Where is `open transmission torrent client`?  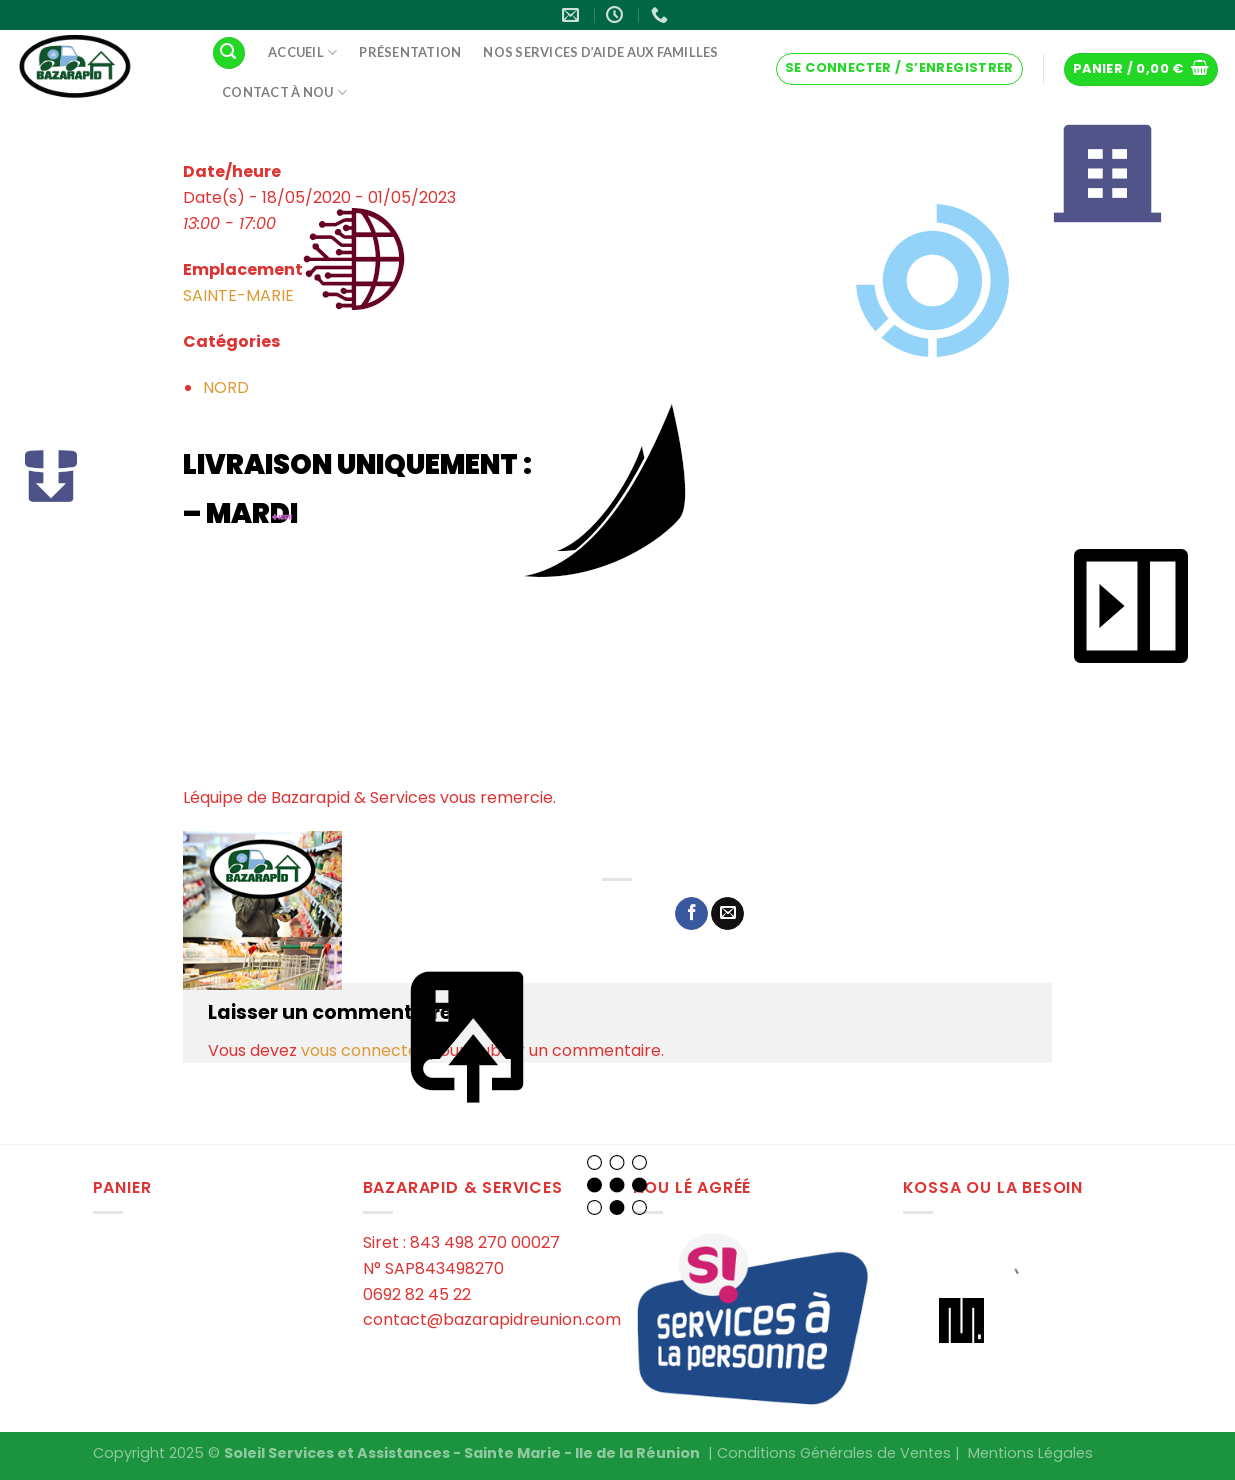 open transmission torrent client is located at coordinates (51, 476).